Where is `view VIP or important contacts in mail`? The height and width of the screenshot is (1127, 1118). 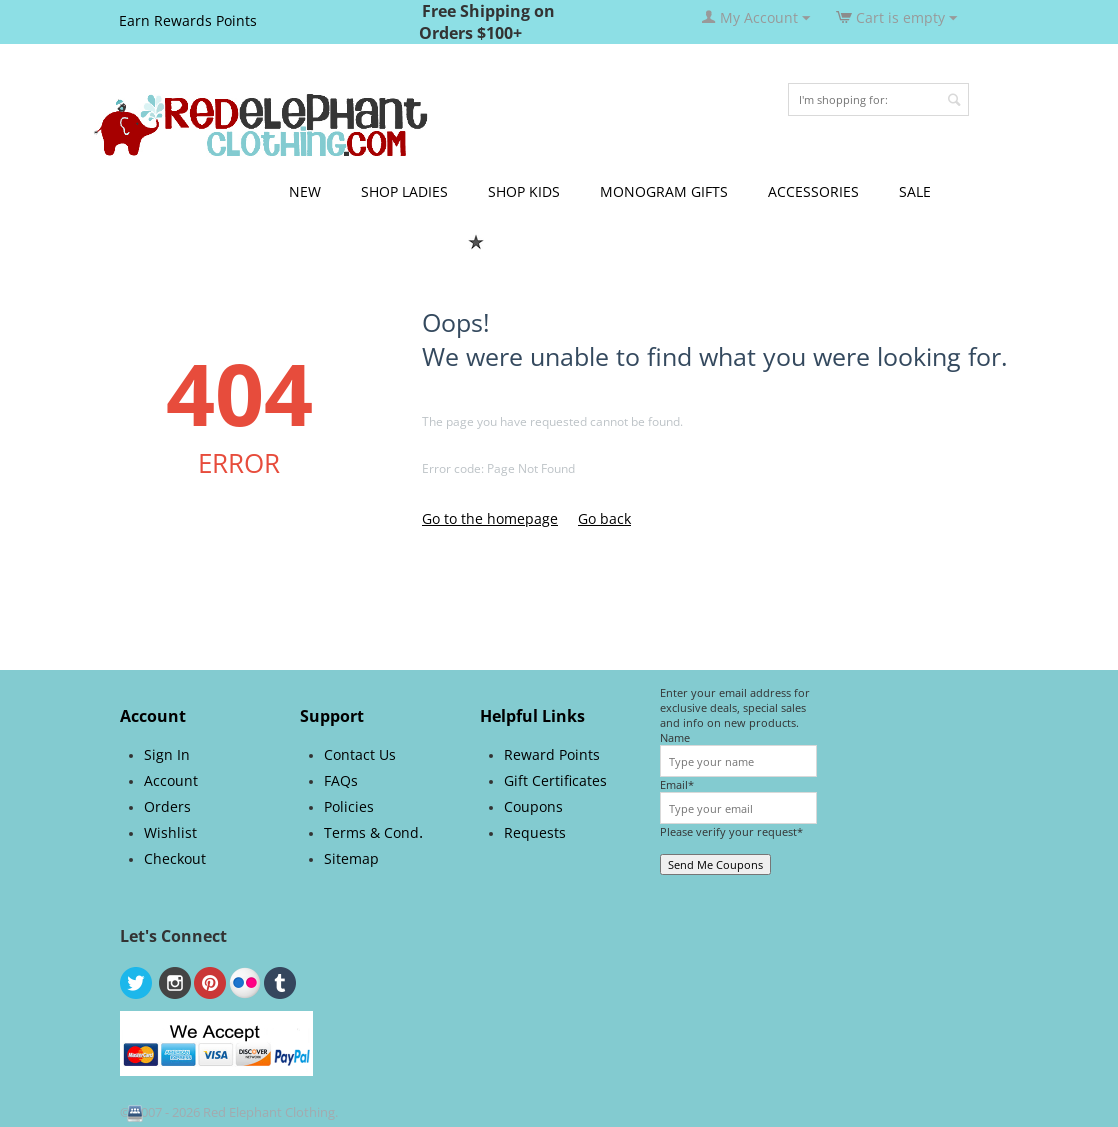
view VIP or important contacts in mail is located at coordinates (476, 242).